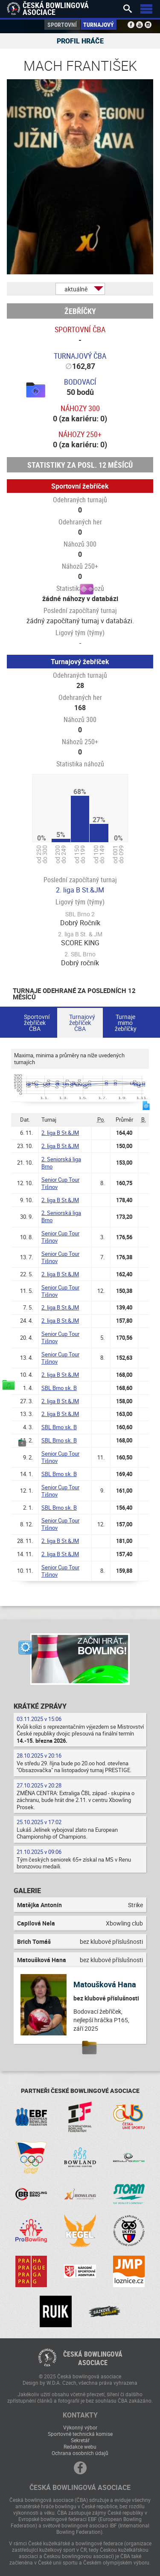  I want to click on open your music files folder, so click(9, 1385).